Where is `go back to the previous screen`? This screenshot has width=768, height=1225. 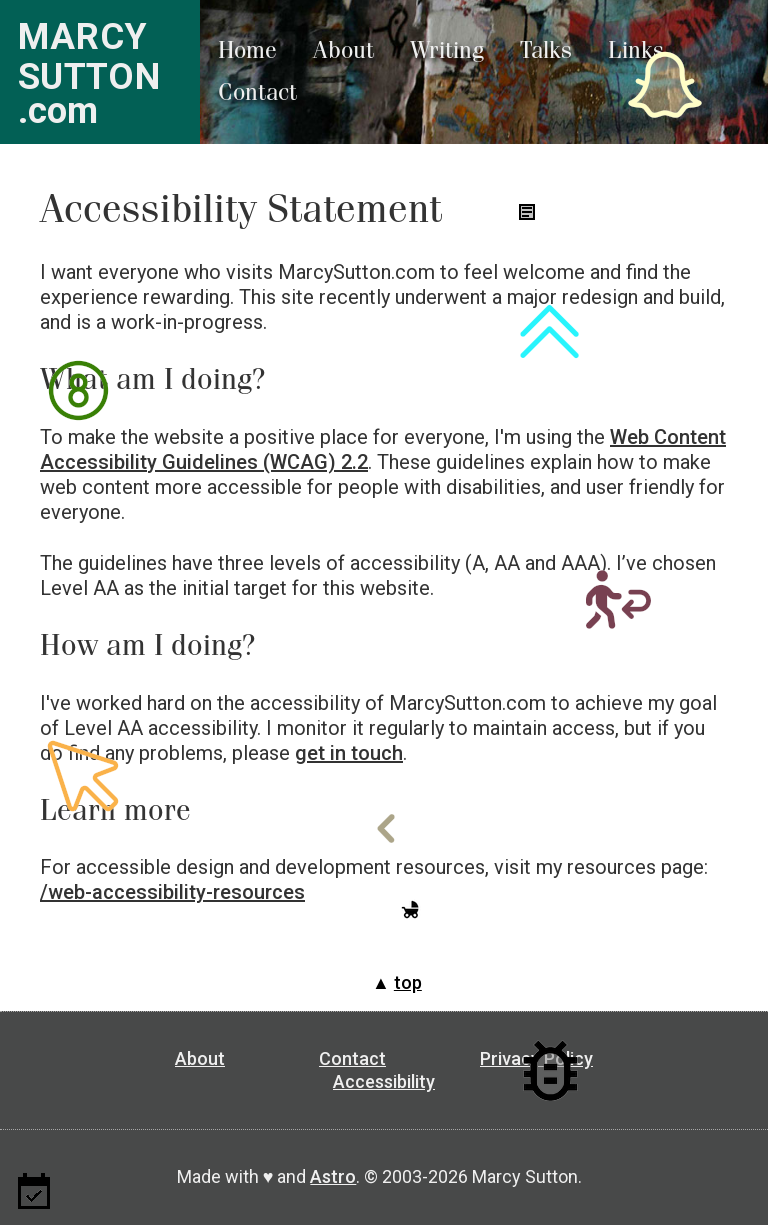
go back to the previous screen is located at coordinates (387, 828).